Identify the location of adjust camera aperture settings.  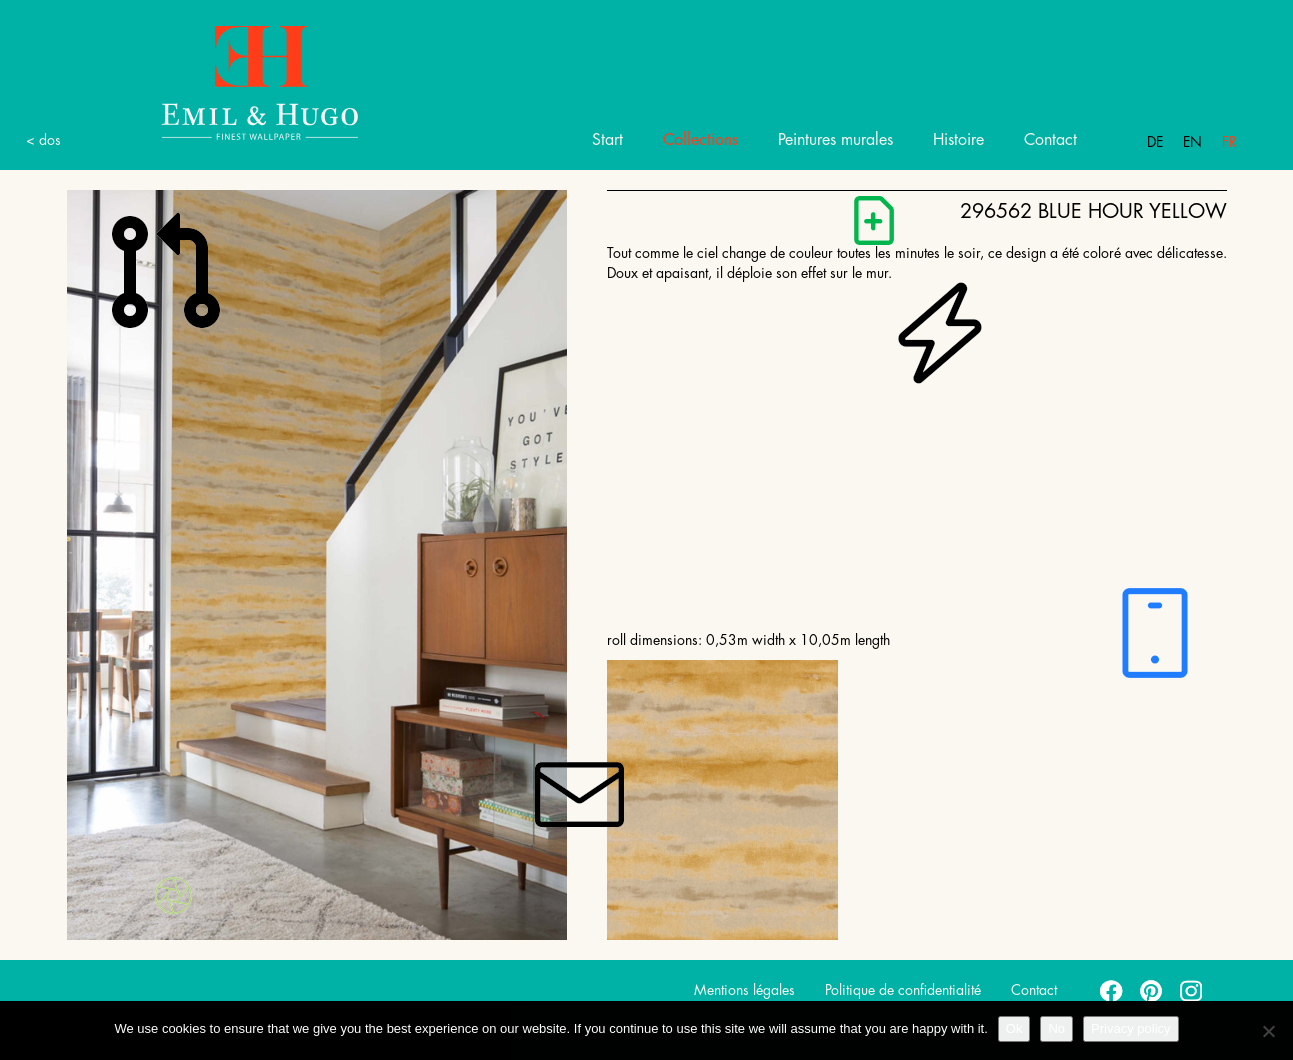
(173, 895).